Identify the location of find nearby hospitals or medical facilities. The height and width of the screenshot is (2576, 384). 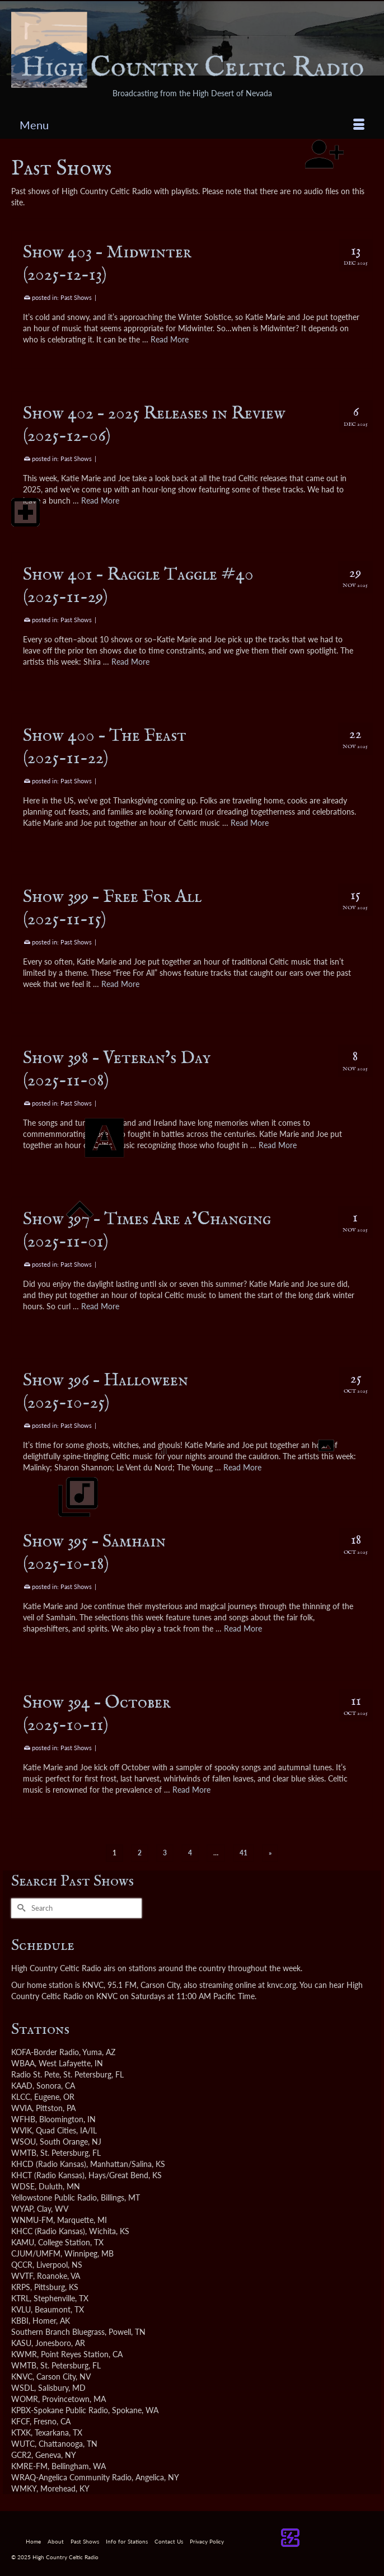
(25, 512).